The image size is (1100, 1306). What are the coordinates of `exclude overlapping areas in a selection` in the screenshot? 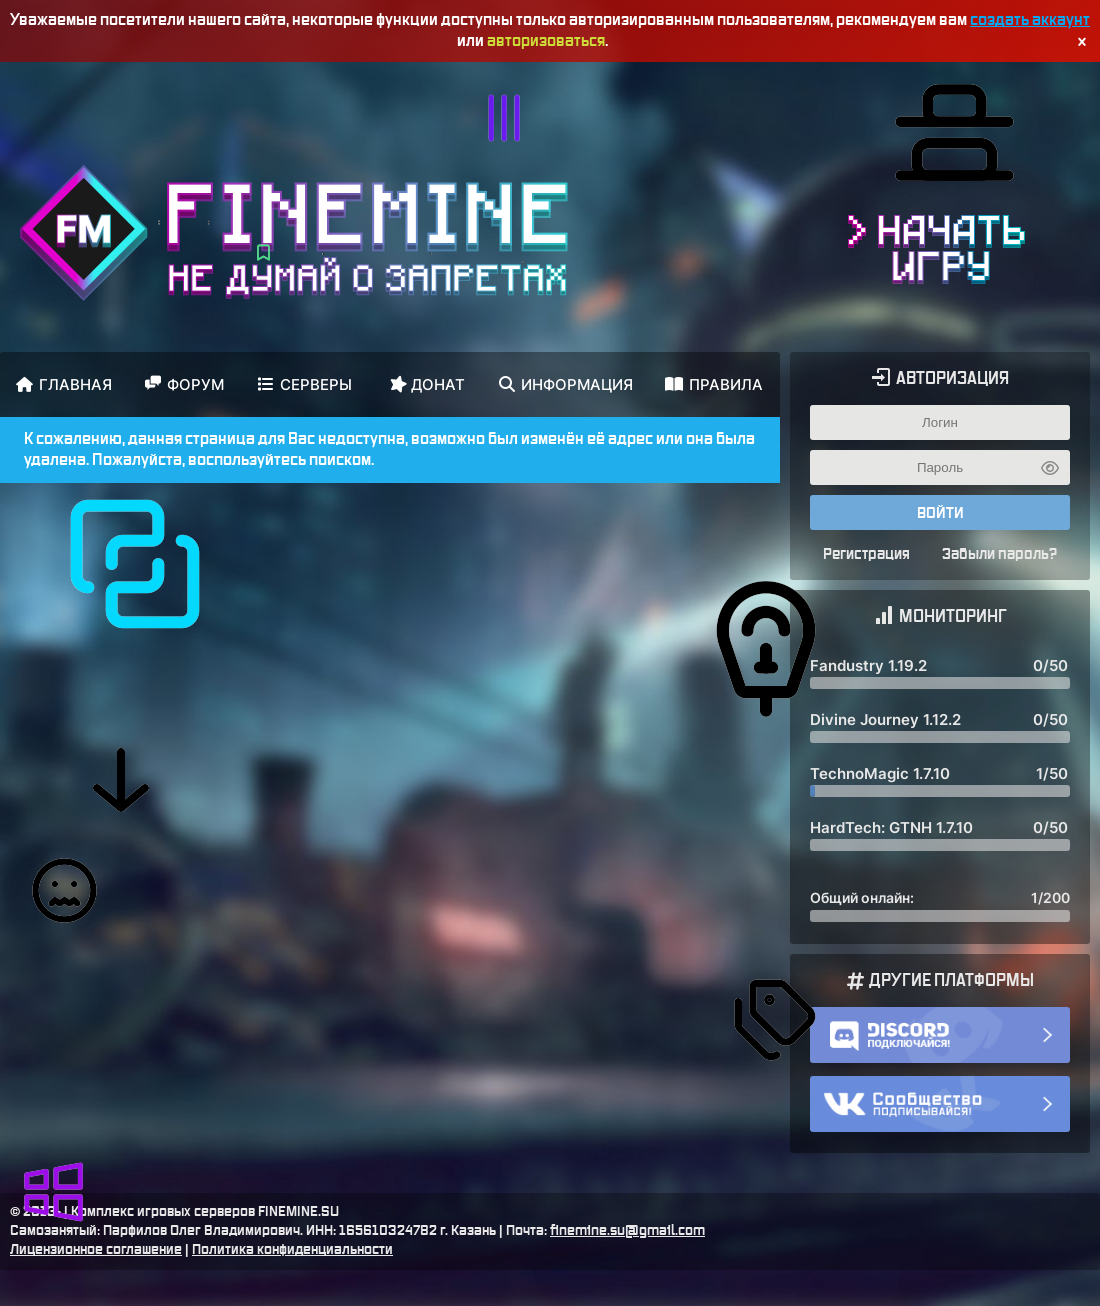 It's located at (135, 564).